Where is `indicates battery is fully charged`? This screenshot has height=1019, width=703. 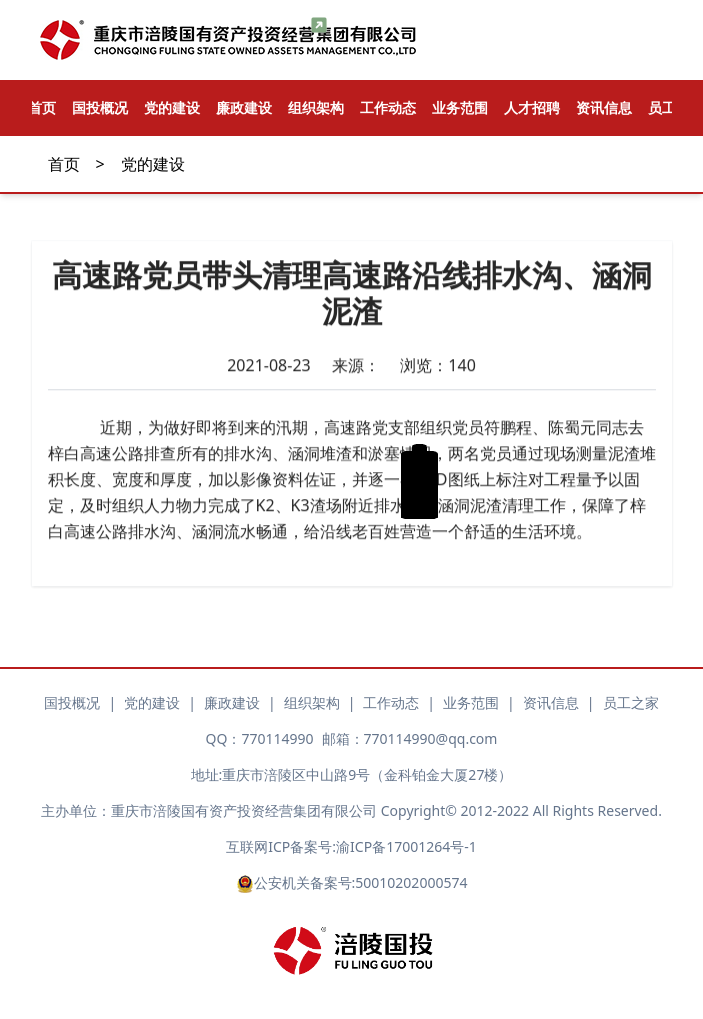
indicates battery is fully charged is located at coordinates (419, 481).